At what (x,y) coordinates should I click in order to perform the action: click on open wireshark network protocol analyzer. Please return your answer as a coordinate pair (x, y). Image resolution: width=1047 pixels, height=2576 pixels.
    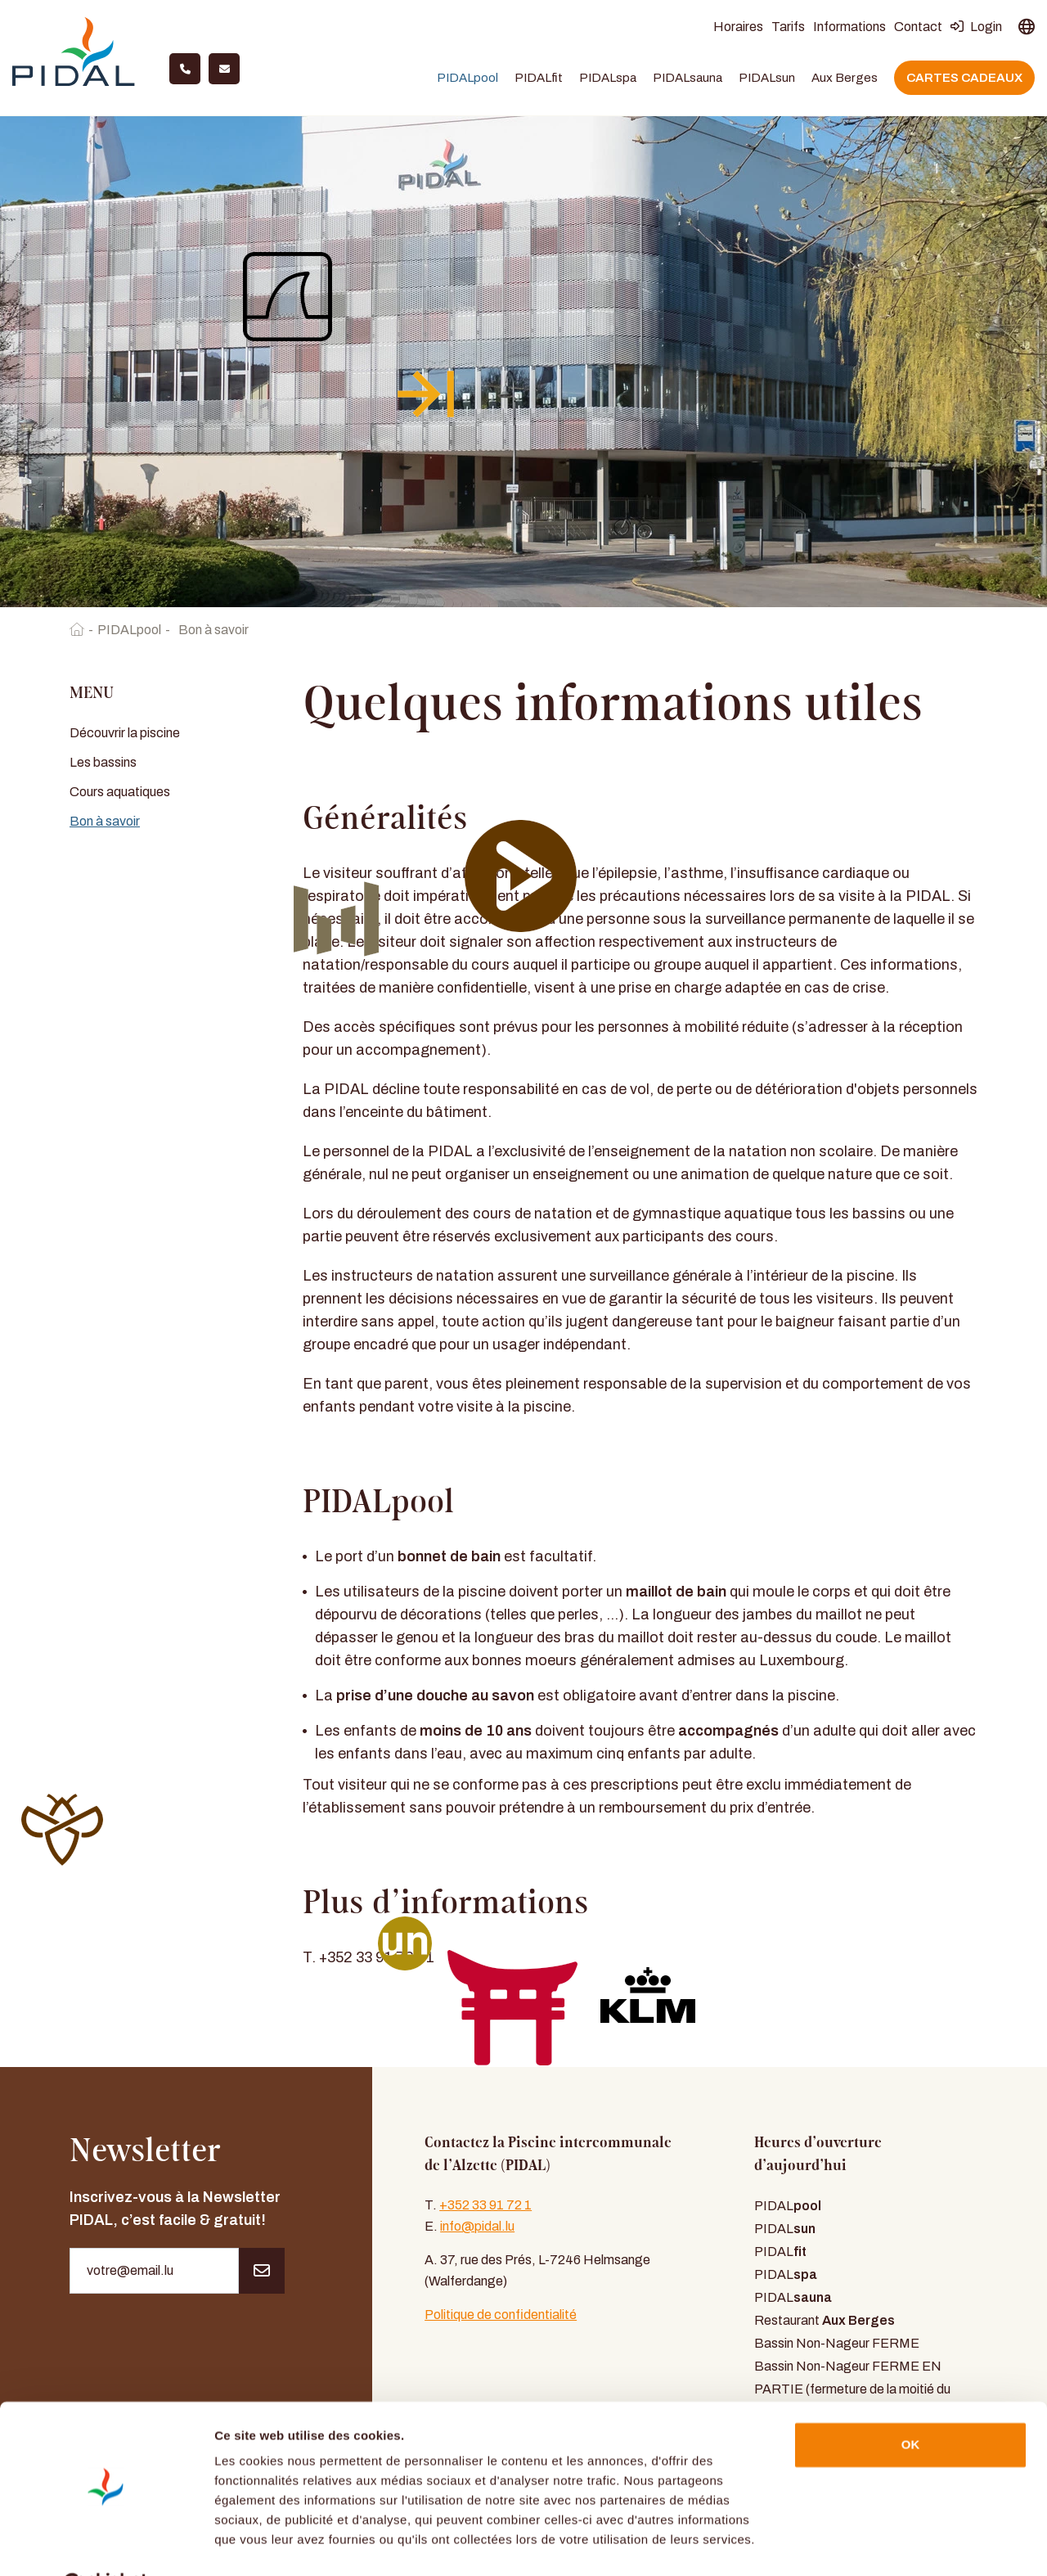
    Looking at the image, I should click on (287, 296).